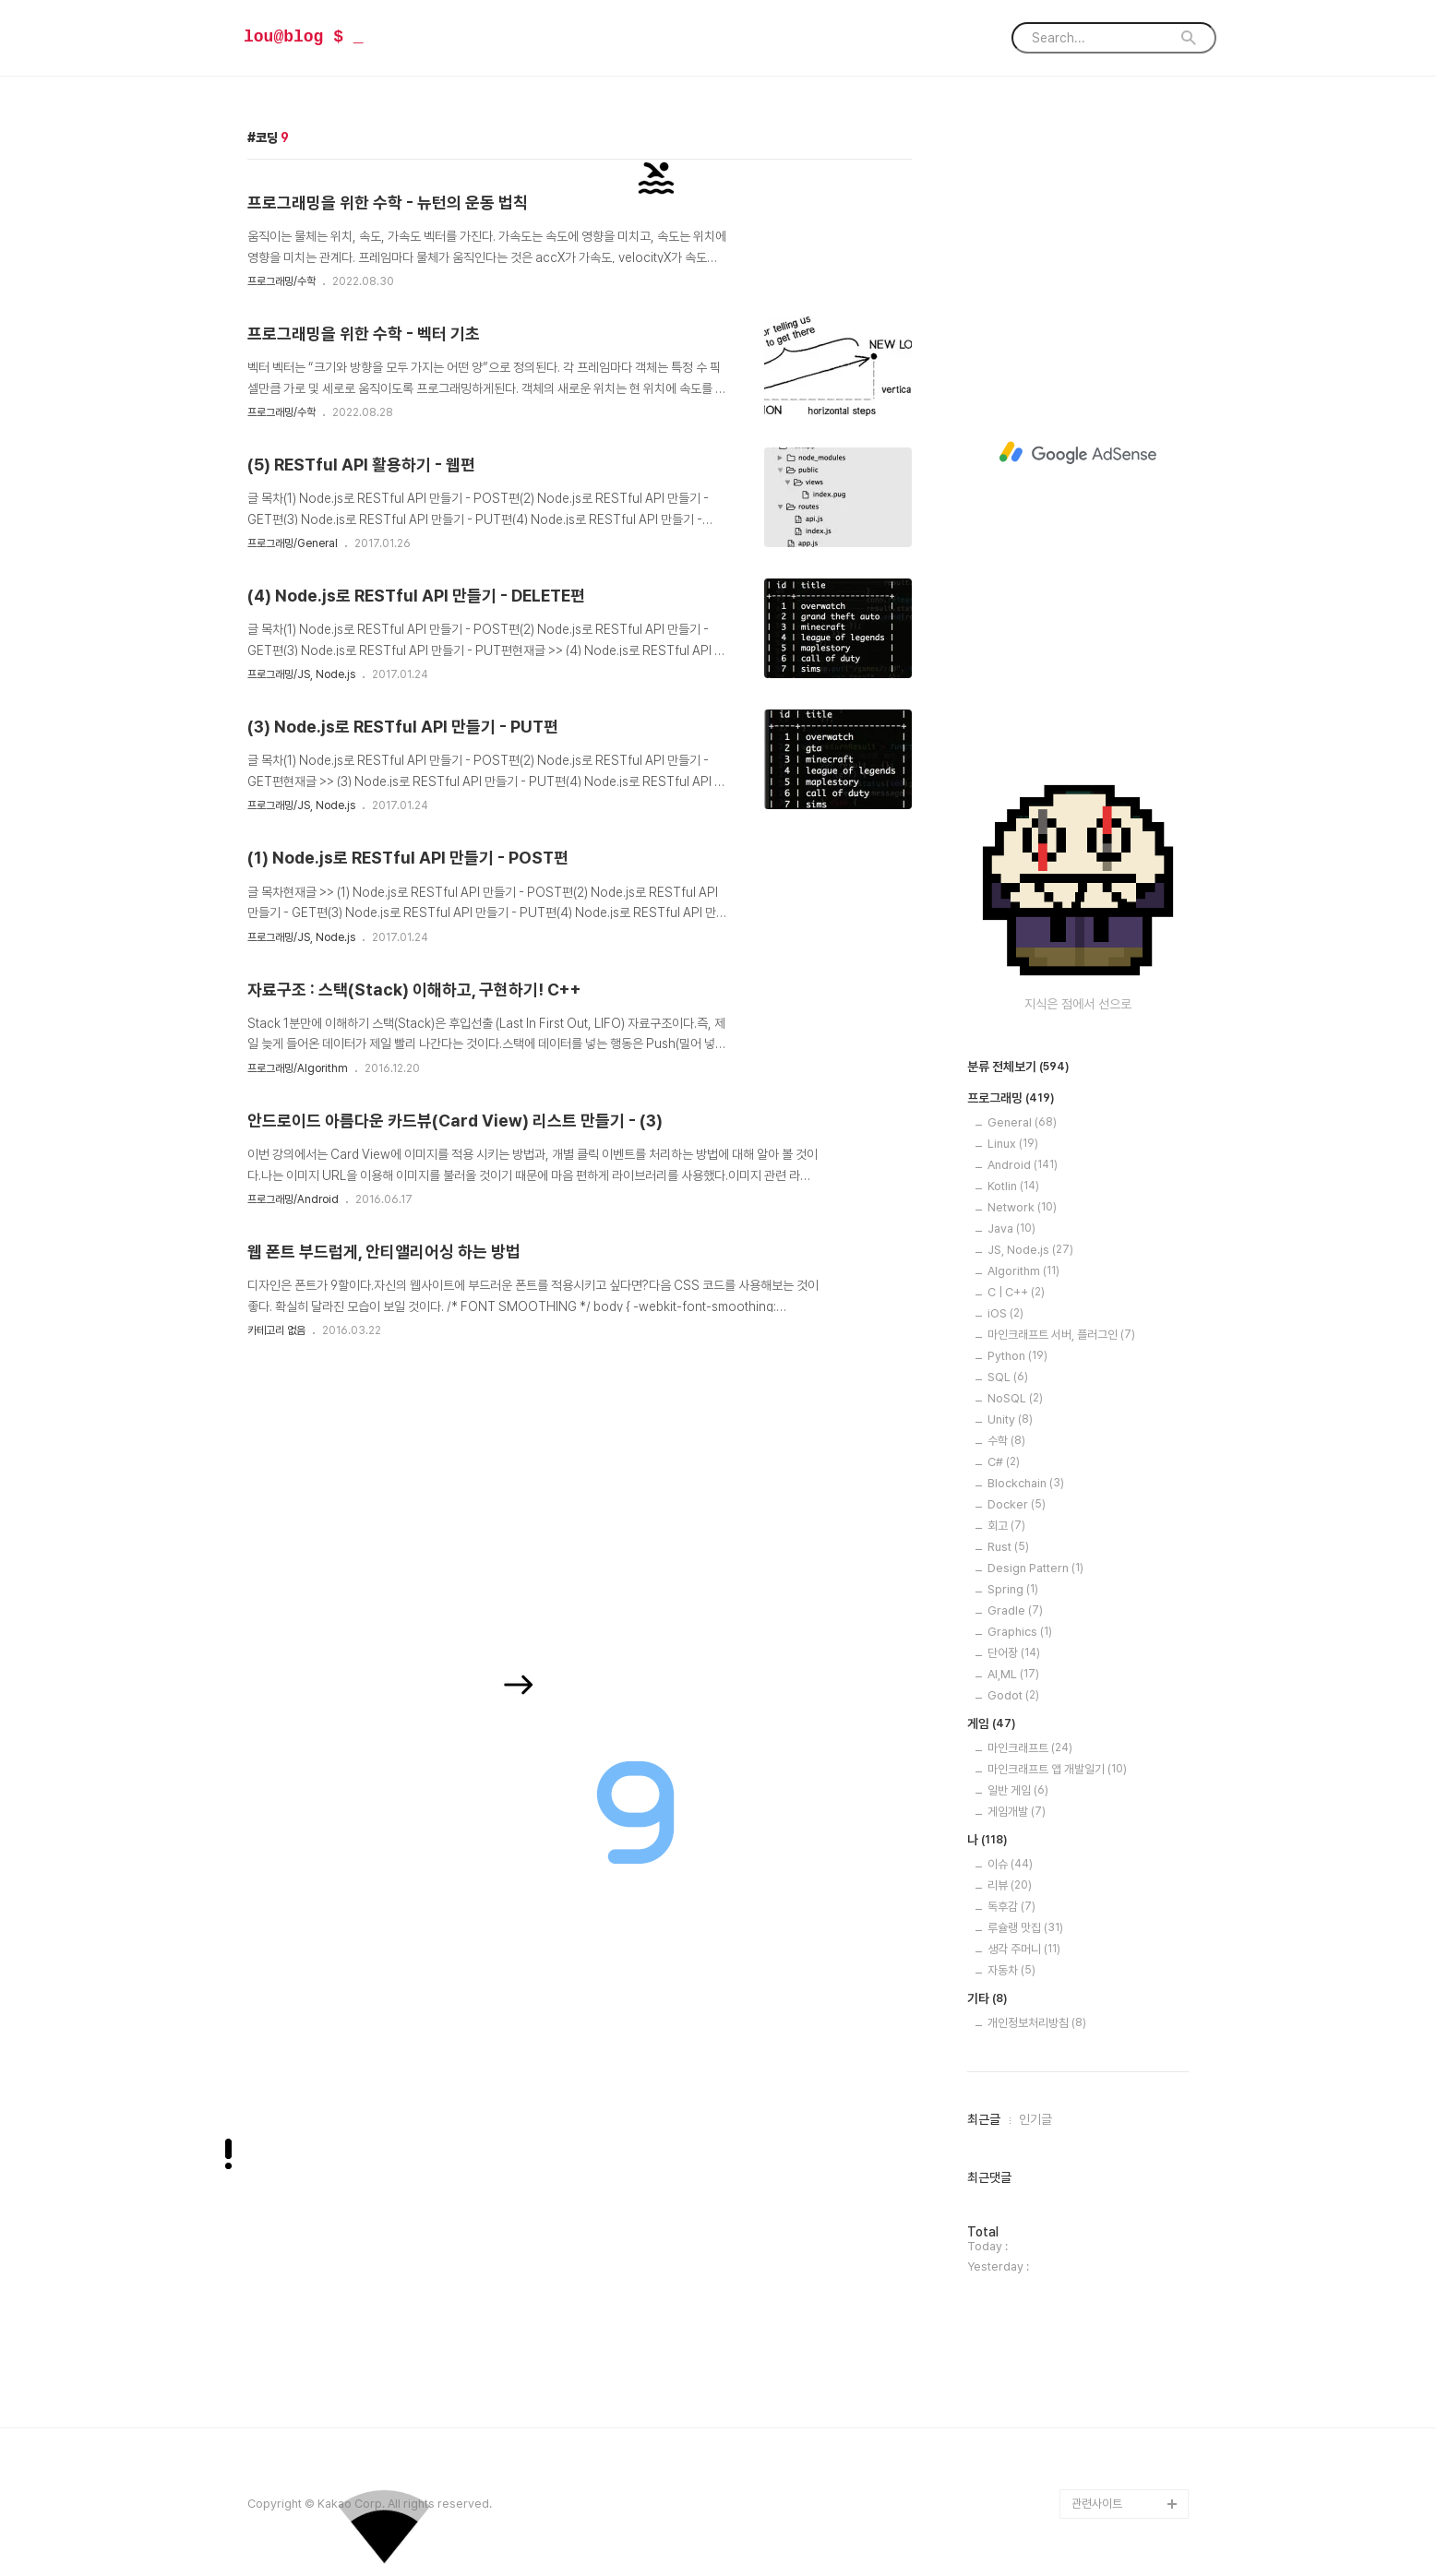 The image size is (1436, 2576). I want to click on navigate to the next item or screen, so click(519, 1685).